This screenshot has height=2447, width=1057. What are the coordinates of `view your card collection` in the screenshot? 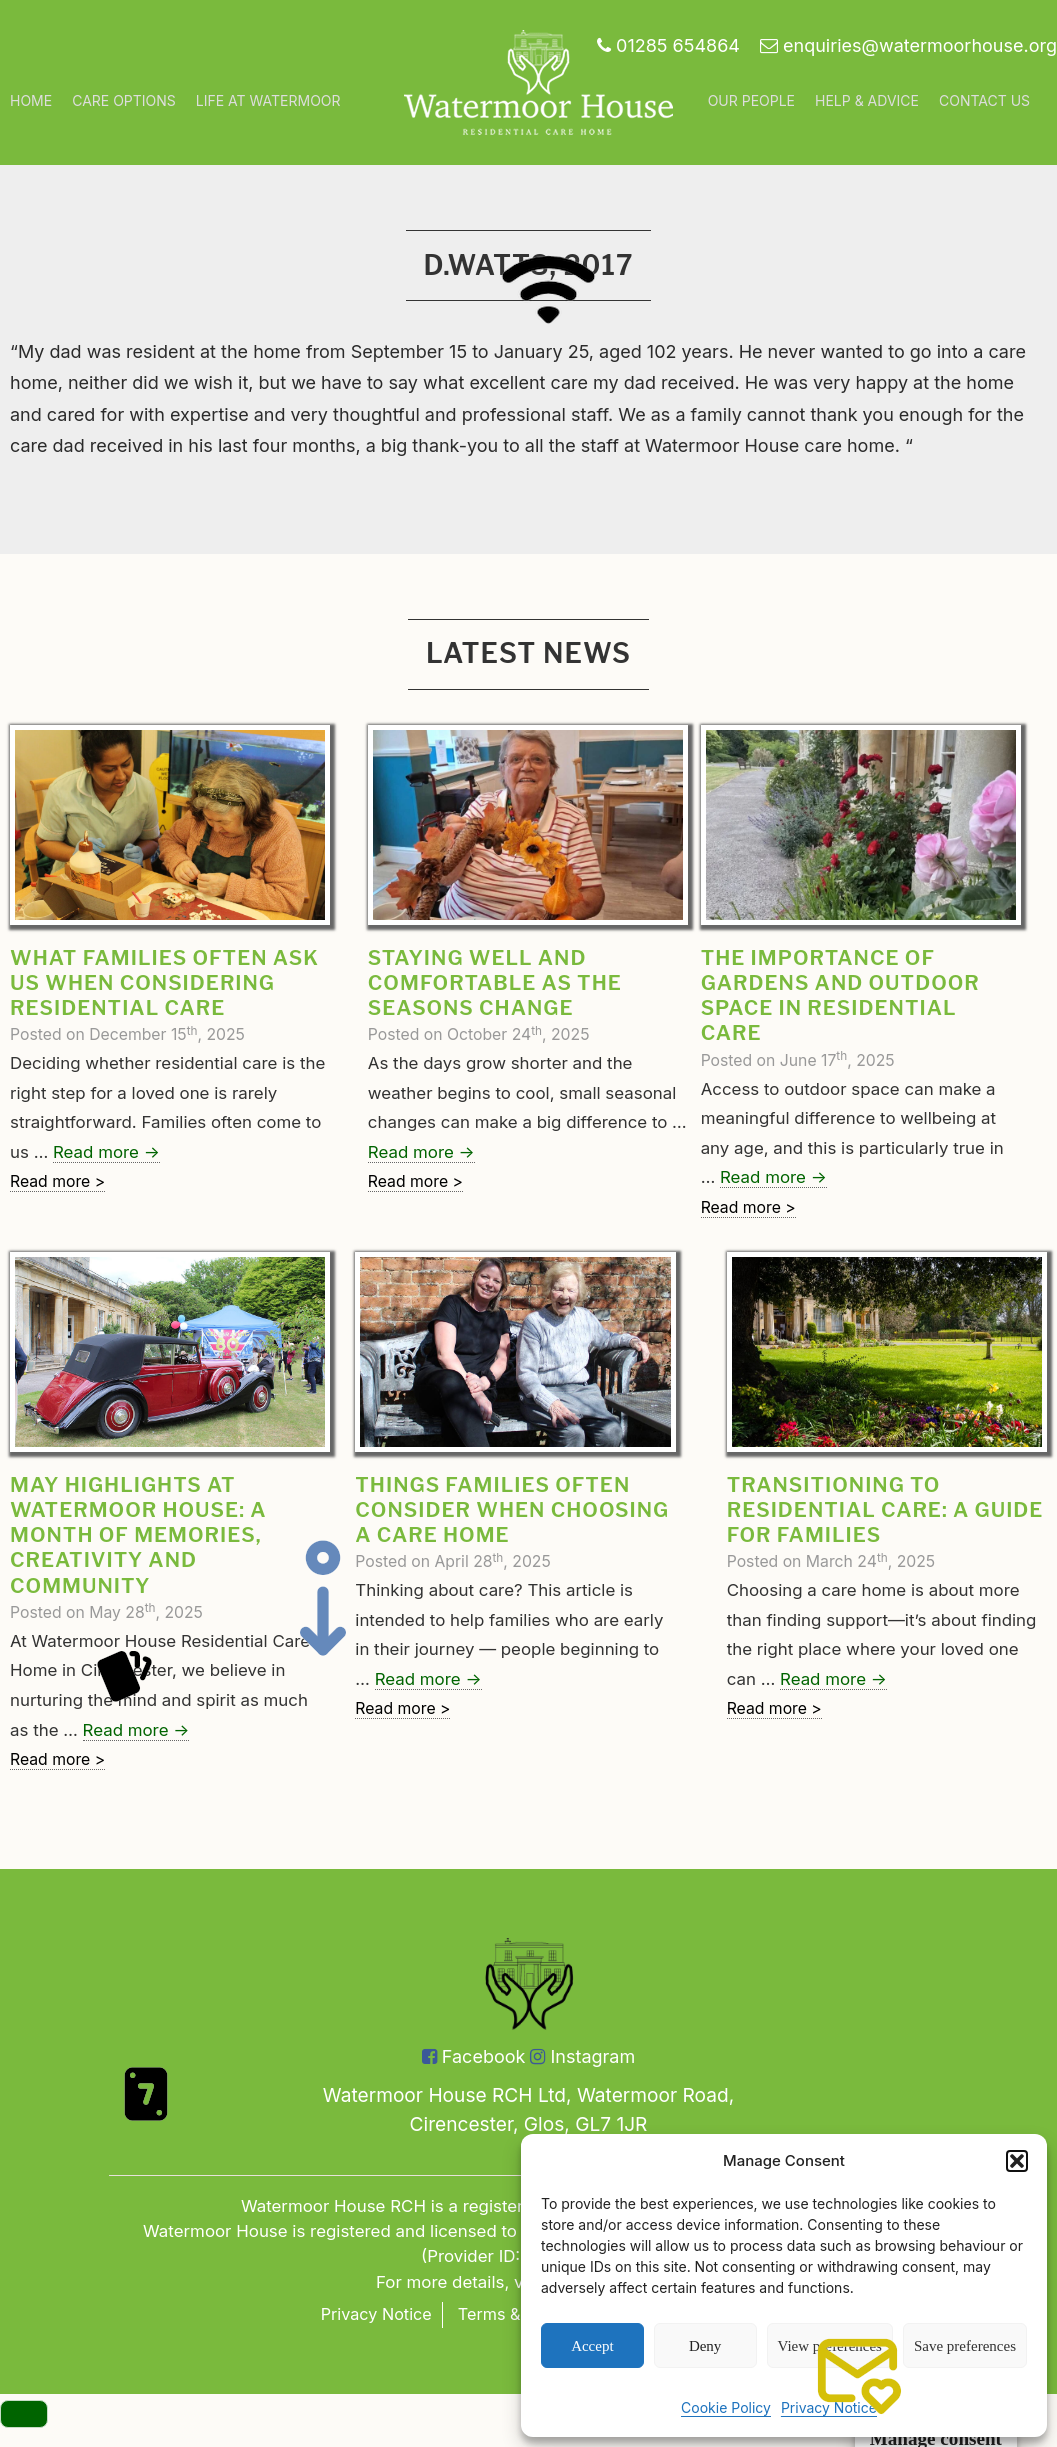 It's located at (124, 1675).